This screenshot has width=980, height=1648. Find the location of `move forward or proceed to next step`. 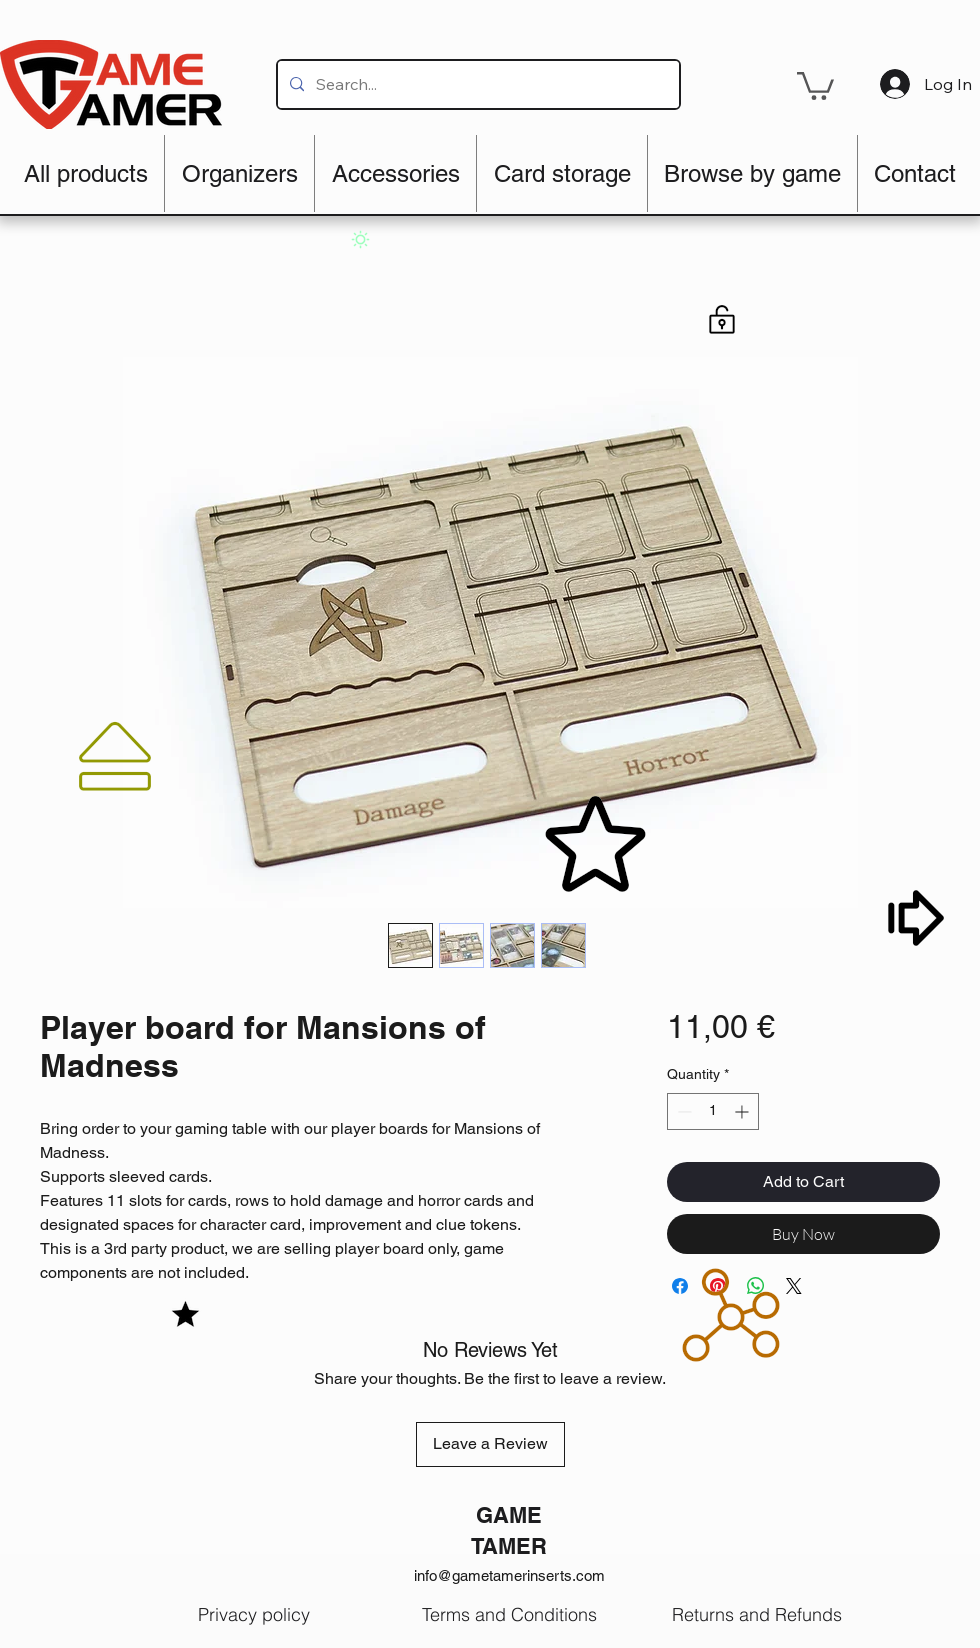

move forward or proceed to next step is located at coordinates (914, 918).